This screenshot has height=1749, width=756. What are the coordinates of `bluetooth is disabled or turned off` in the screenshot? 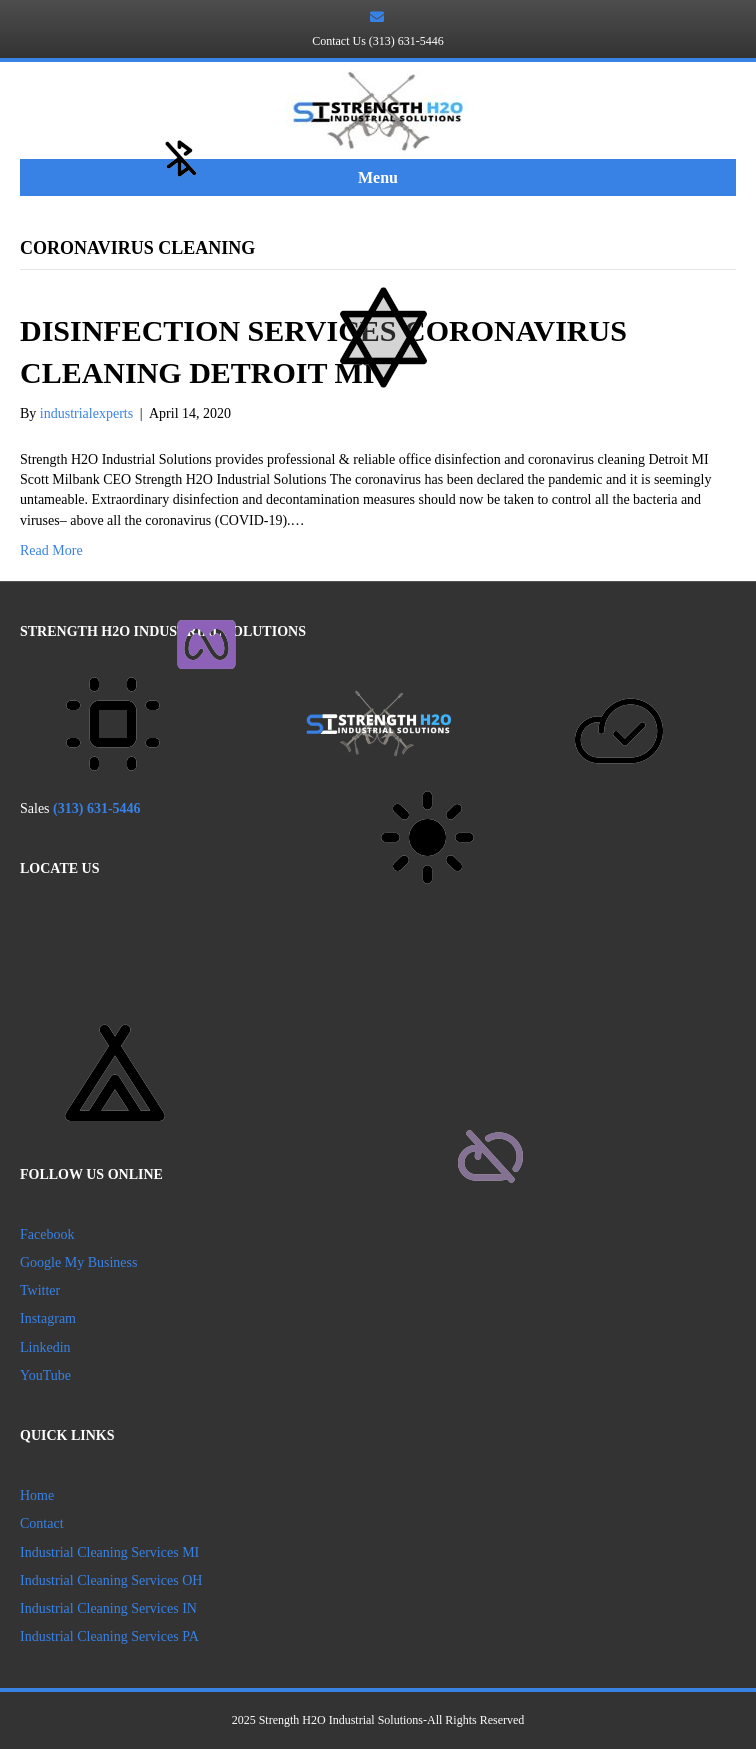 It's located at (179, 158).